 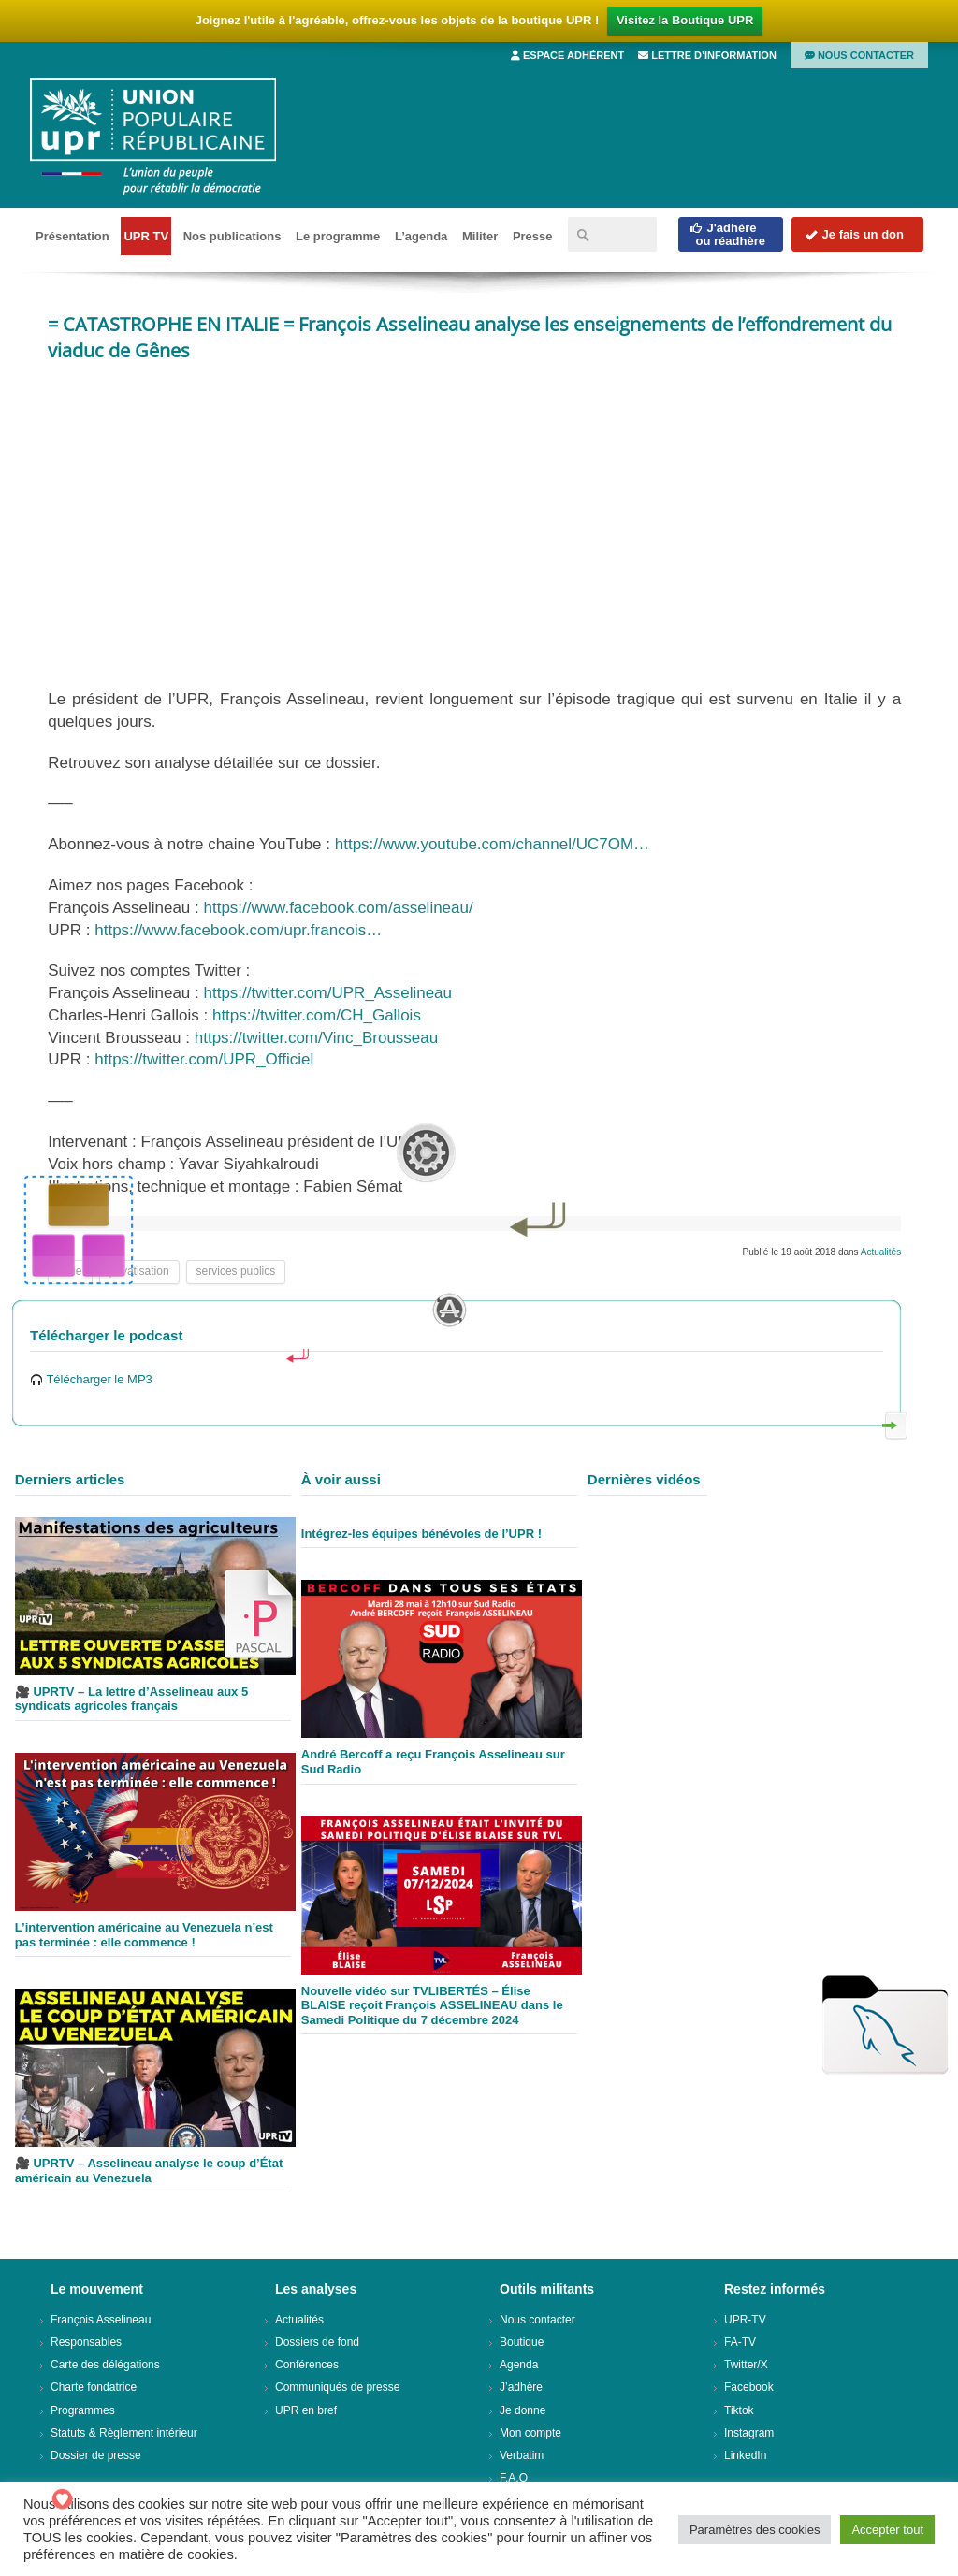 What do you see at coordinates (449, 1310) in the screenshot?
I see `check for available system updates` at bounding box center [449, 1310].